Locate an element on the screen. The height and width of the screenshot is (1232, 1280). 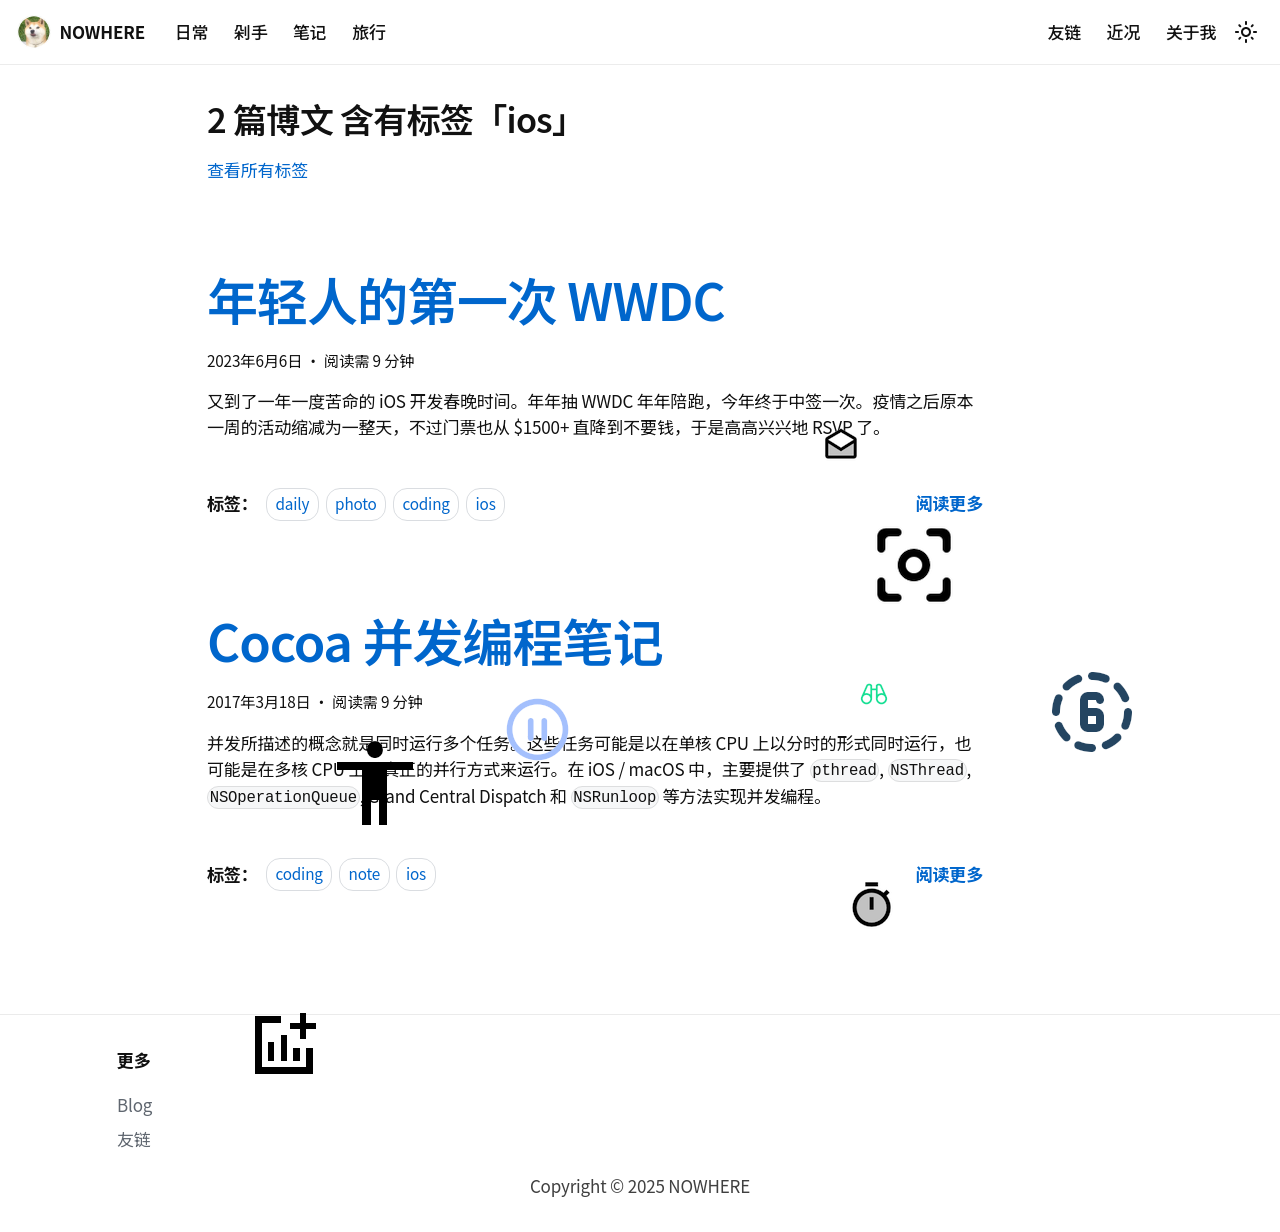
access accessibility settings is located at coordinates (375, 783).